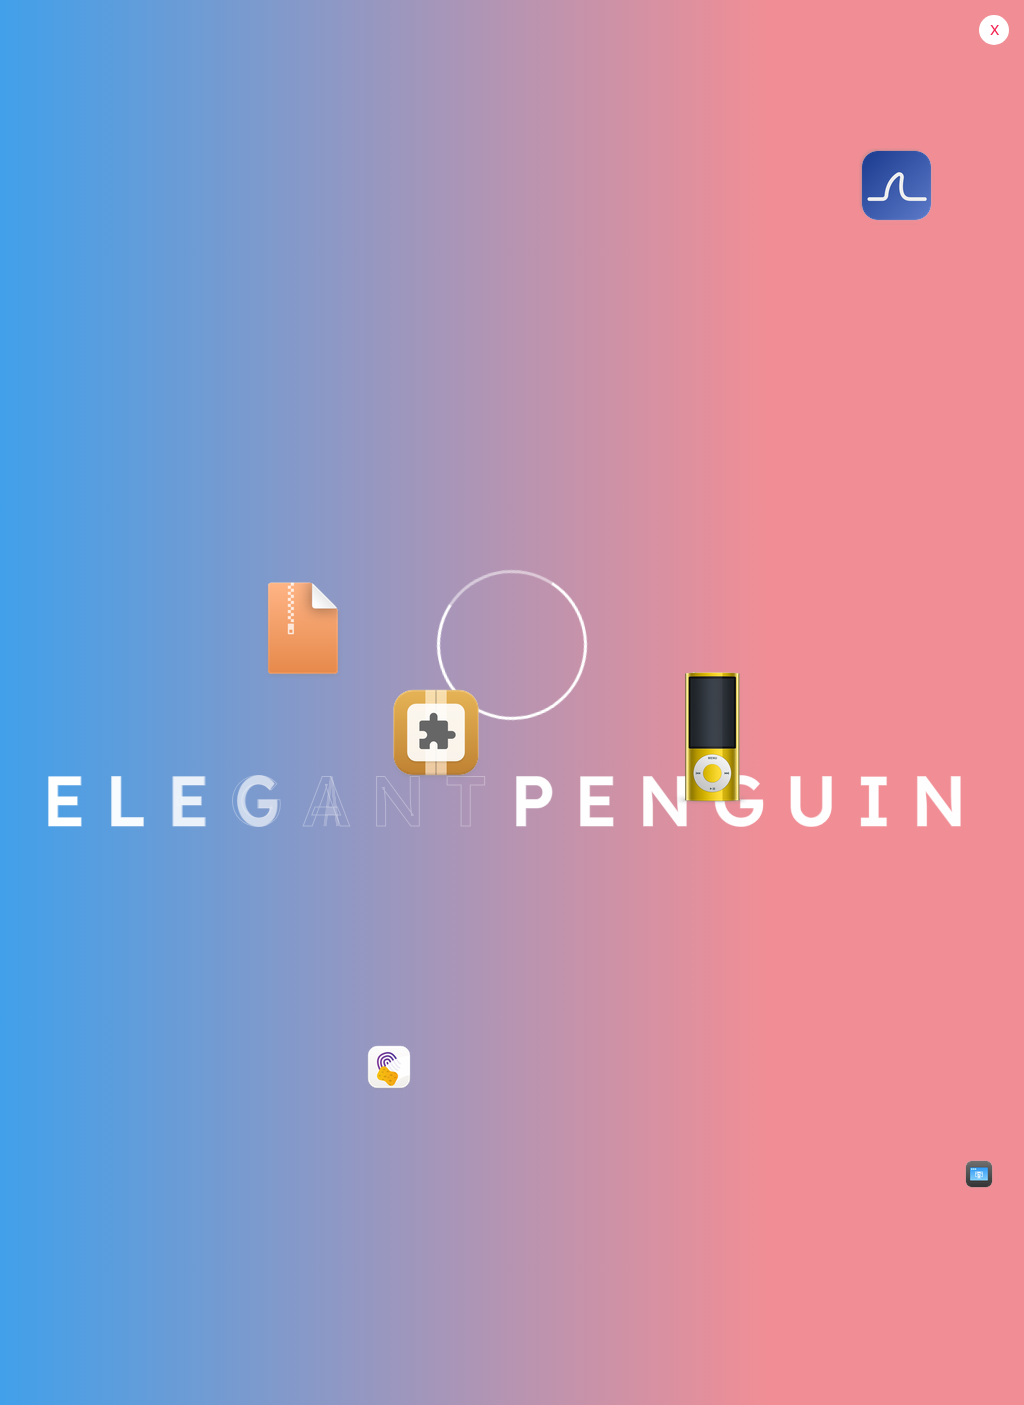  Describe the element at coordinates (896, 185) in the screenshot. I see `open wireshark network protocol analyzer` at that location.